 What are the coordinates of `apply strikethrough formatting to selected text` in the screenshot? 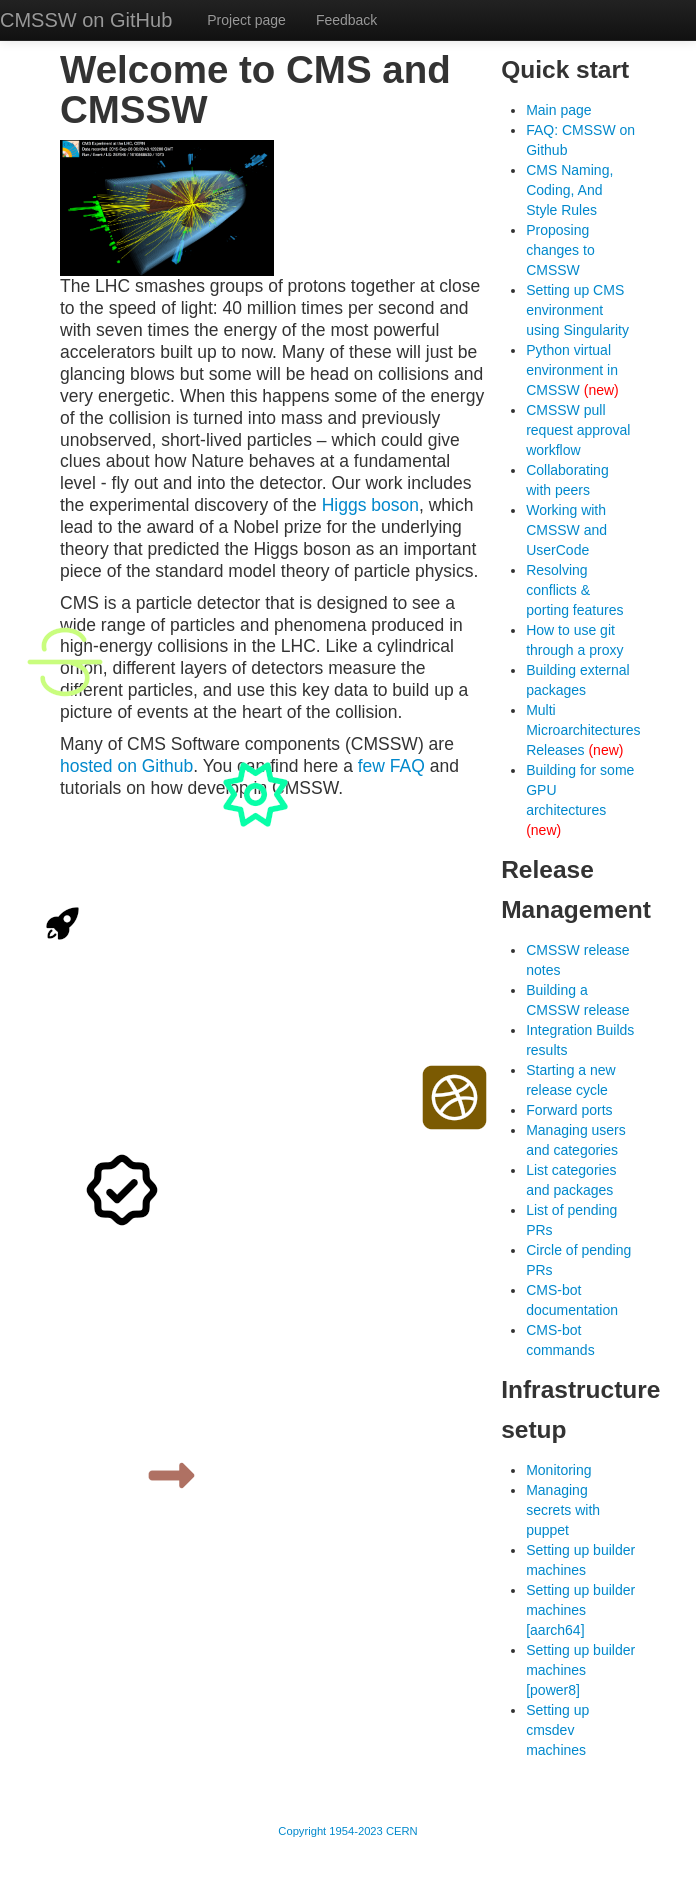 It's located at (65, 662).